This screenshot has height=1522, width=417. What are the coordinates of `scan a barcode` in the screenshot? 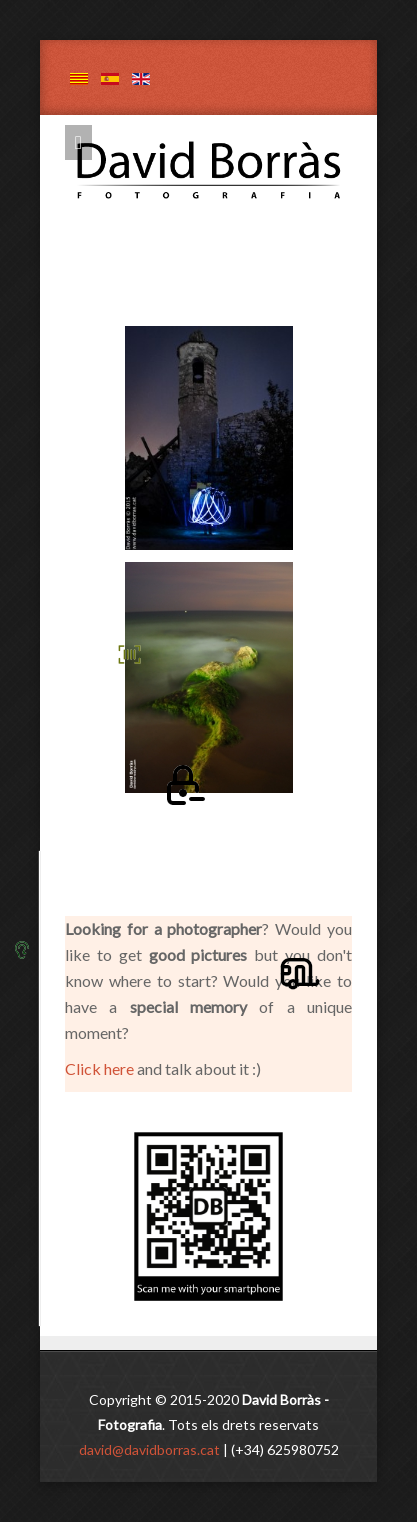 It's located at (129, 654).